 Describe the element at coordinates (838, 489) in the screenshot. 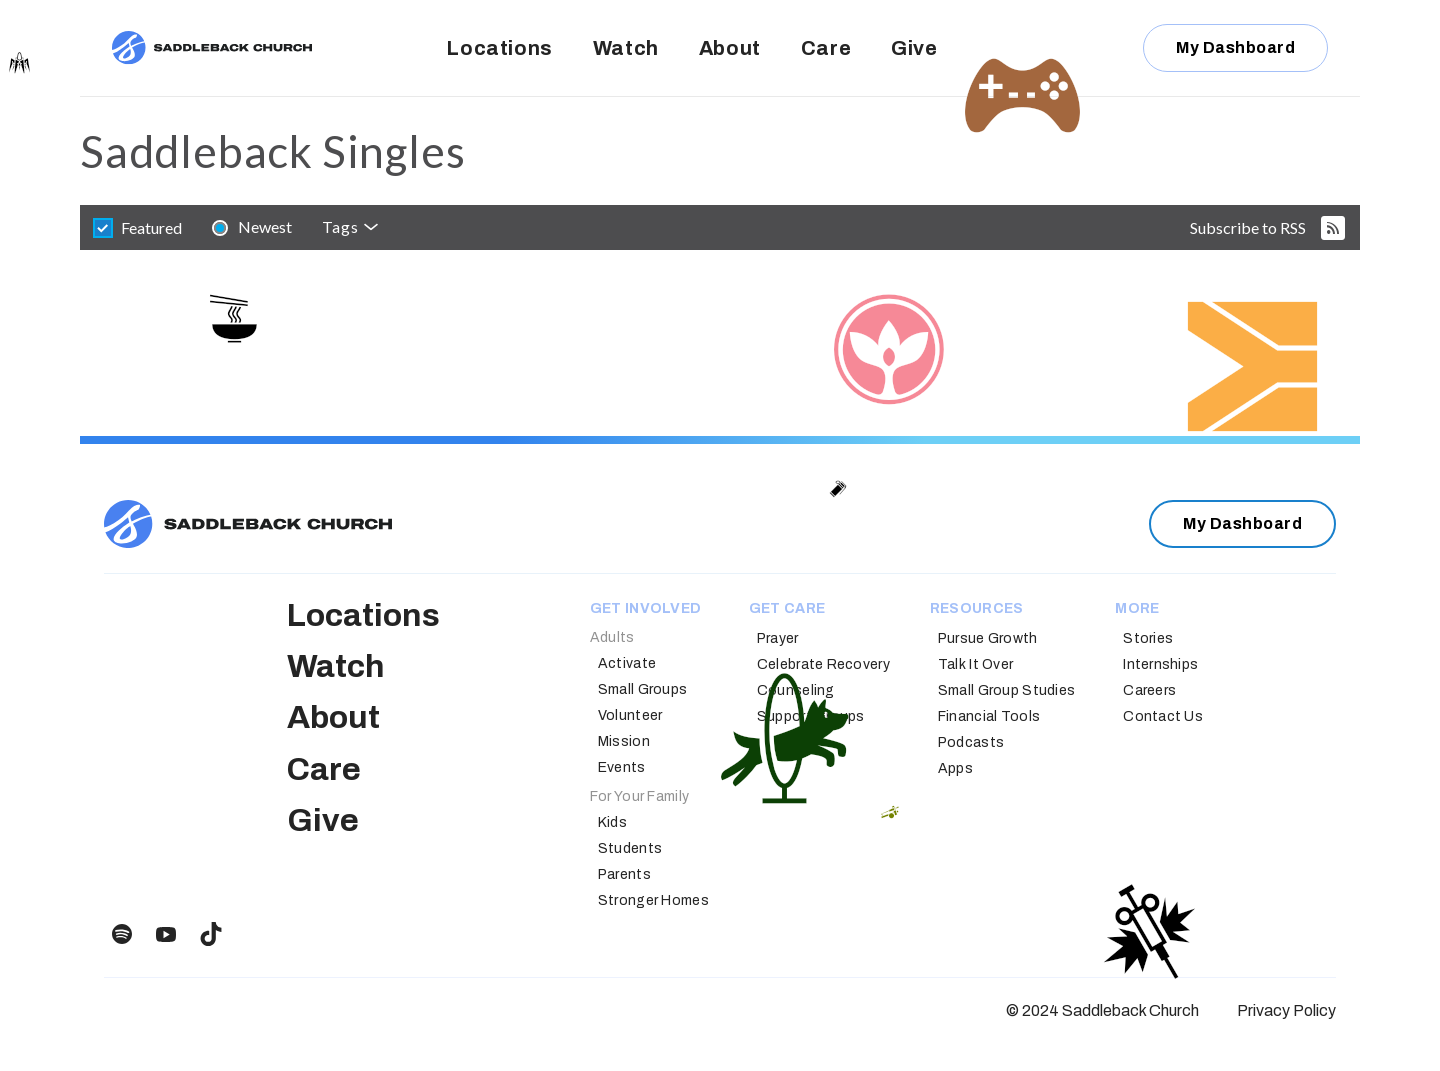

I see `equip stun grenade weapon` at that location.